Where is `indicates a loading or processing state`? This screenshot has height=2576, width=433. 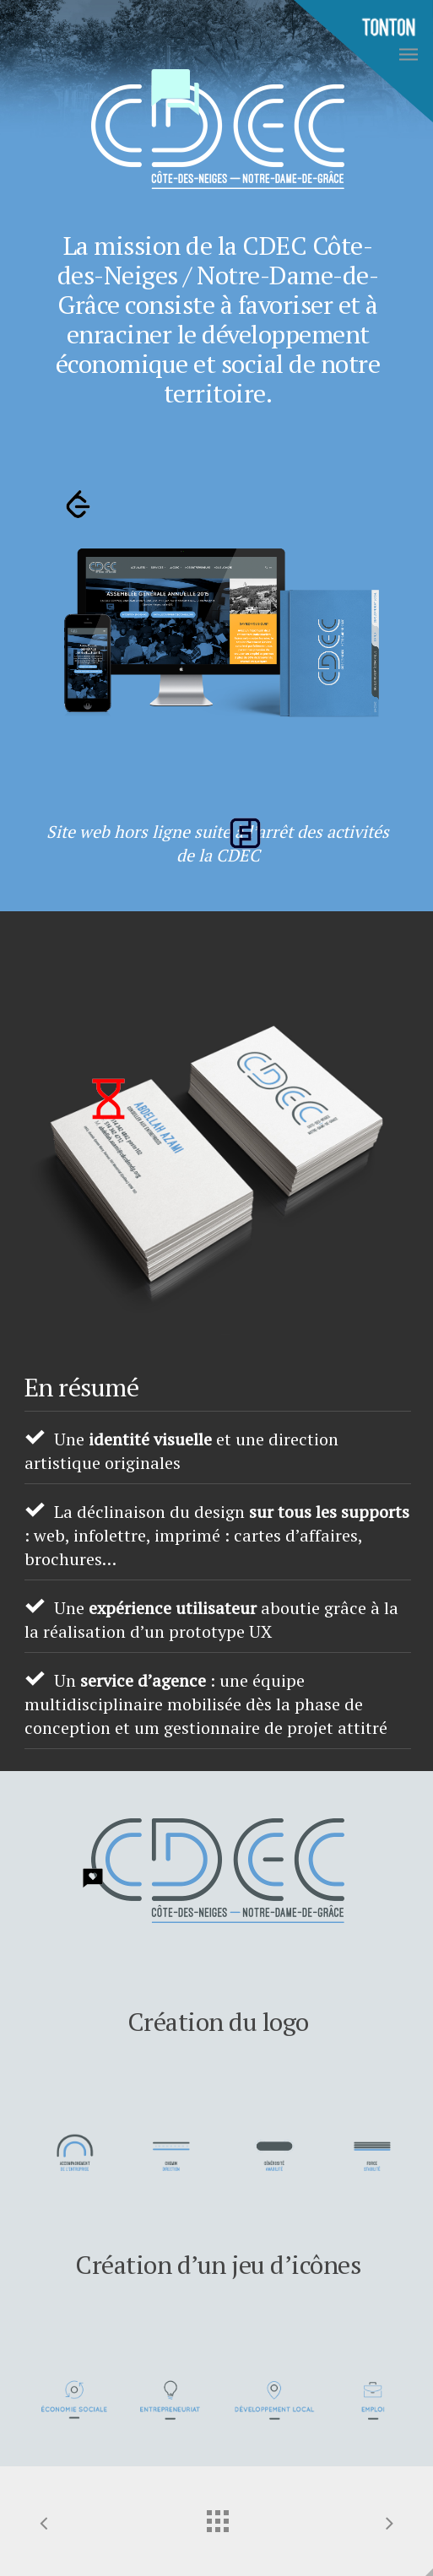
indicates a loading or processing state is located at coordinates (108, 1099).